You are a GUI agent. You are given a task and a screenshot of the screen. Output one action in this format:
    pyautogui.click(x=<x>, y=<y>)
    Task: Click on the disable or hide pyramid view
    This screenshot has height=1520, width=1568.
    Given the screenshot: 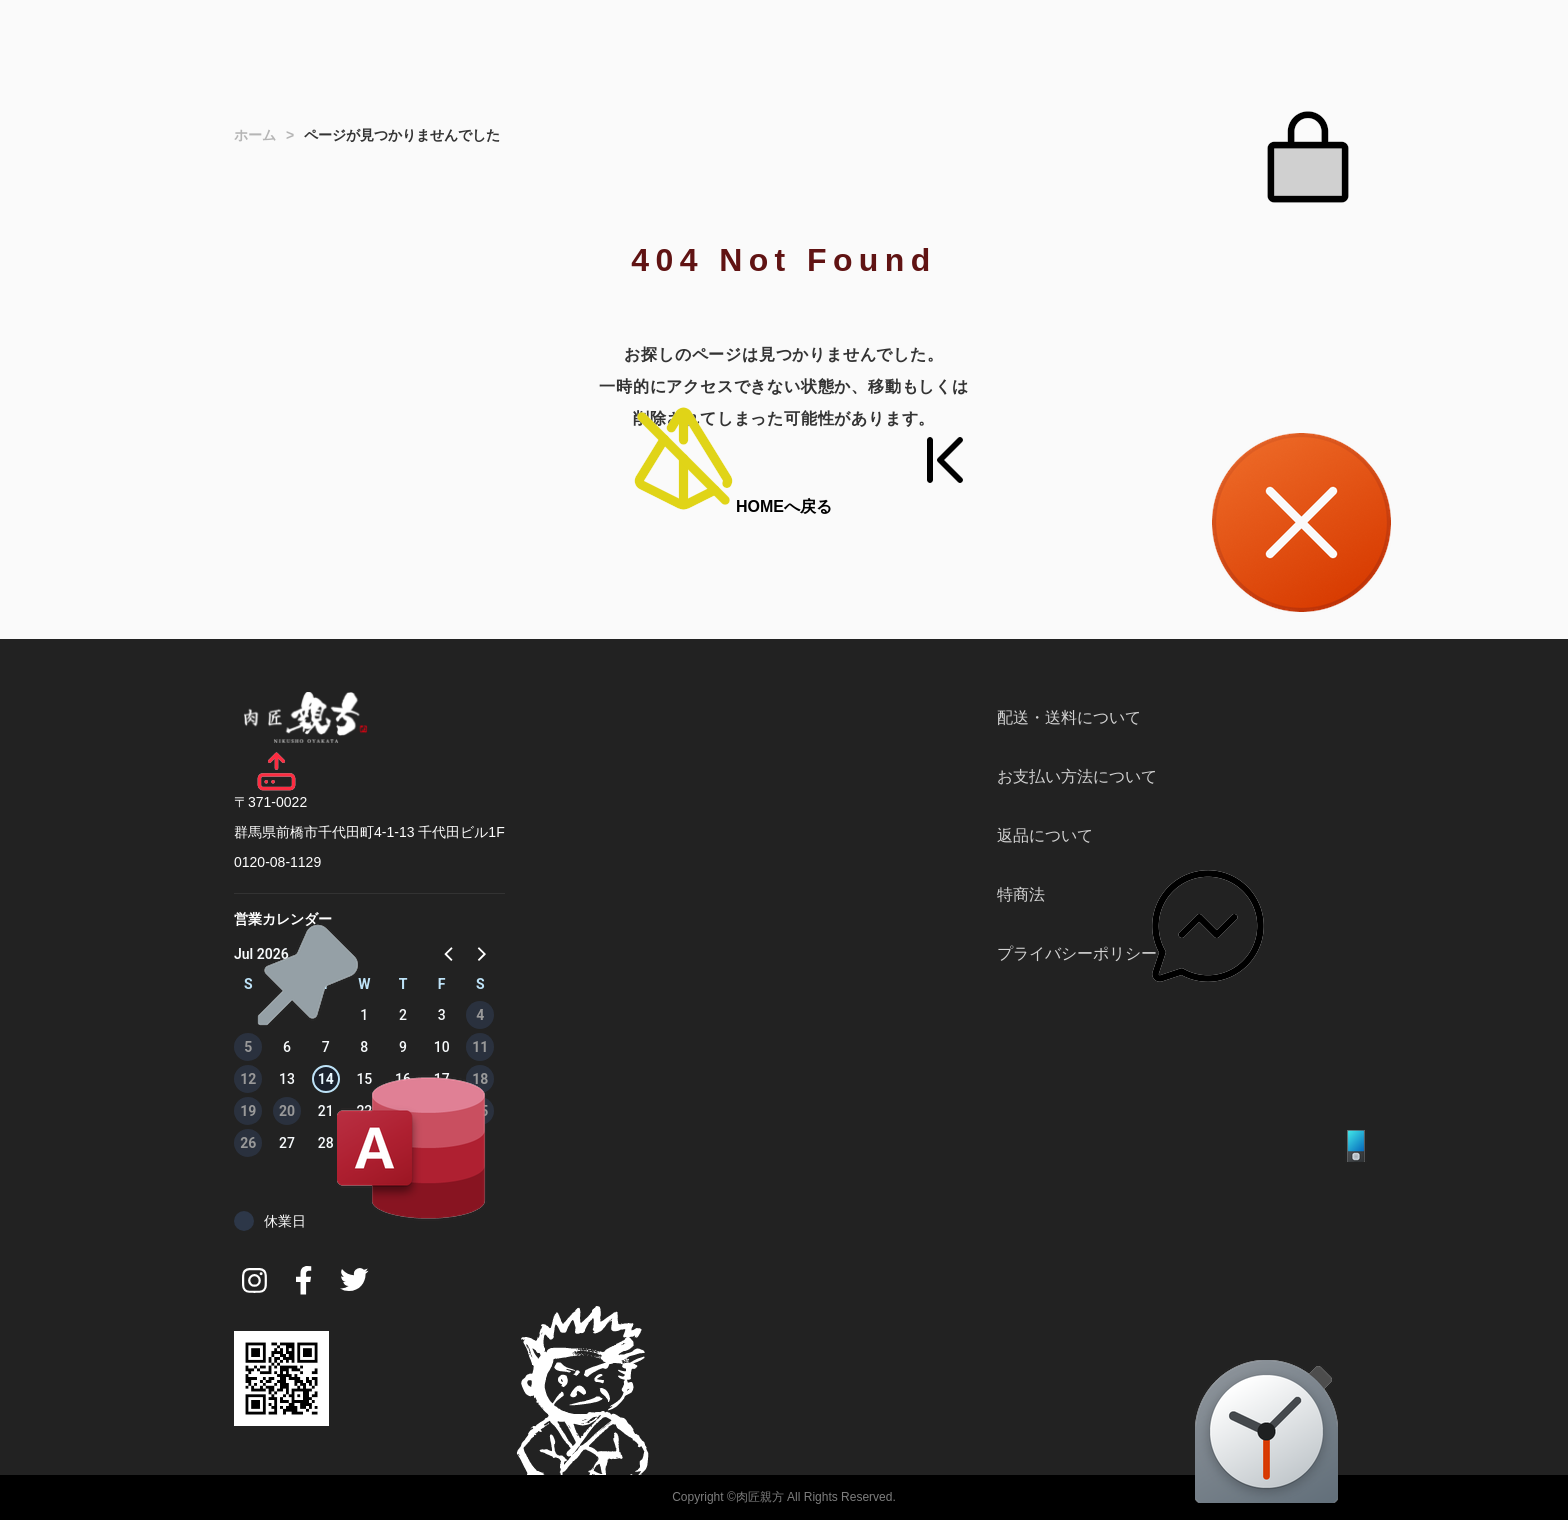 What is the action you would take?
    pyautogui.click(x=683, y=458)
    